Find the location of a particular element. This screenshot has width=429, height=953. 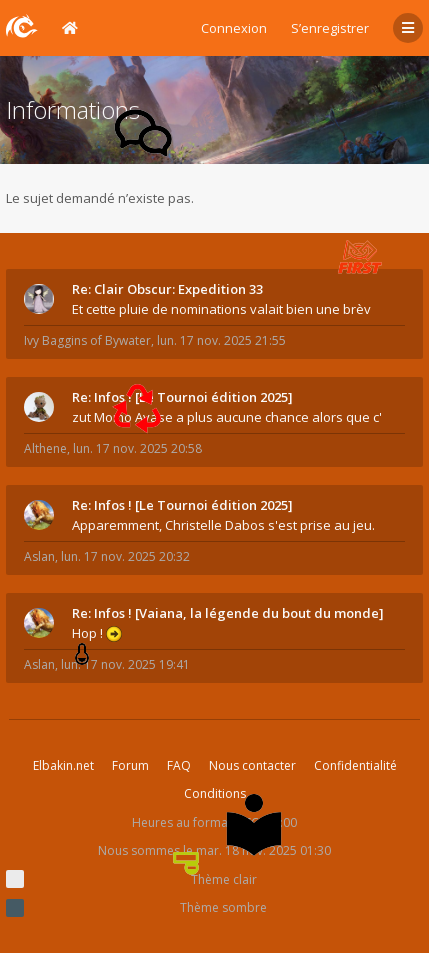

open WeChat messaging app is located at coordinates (143, 132).